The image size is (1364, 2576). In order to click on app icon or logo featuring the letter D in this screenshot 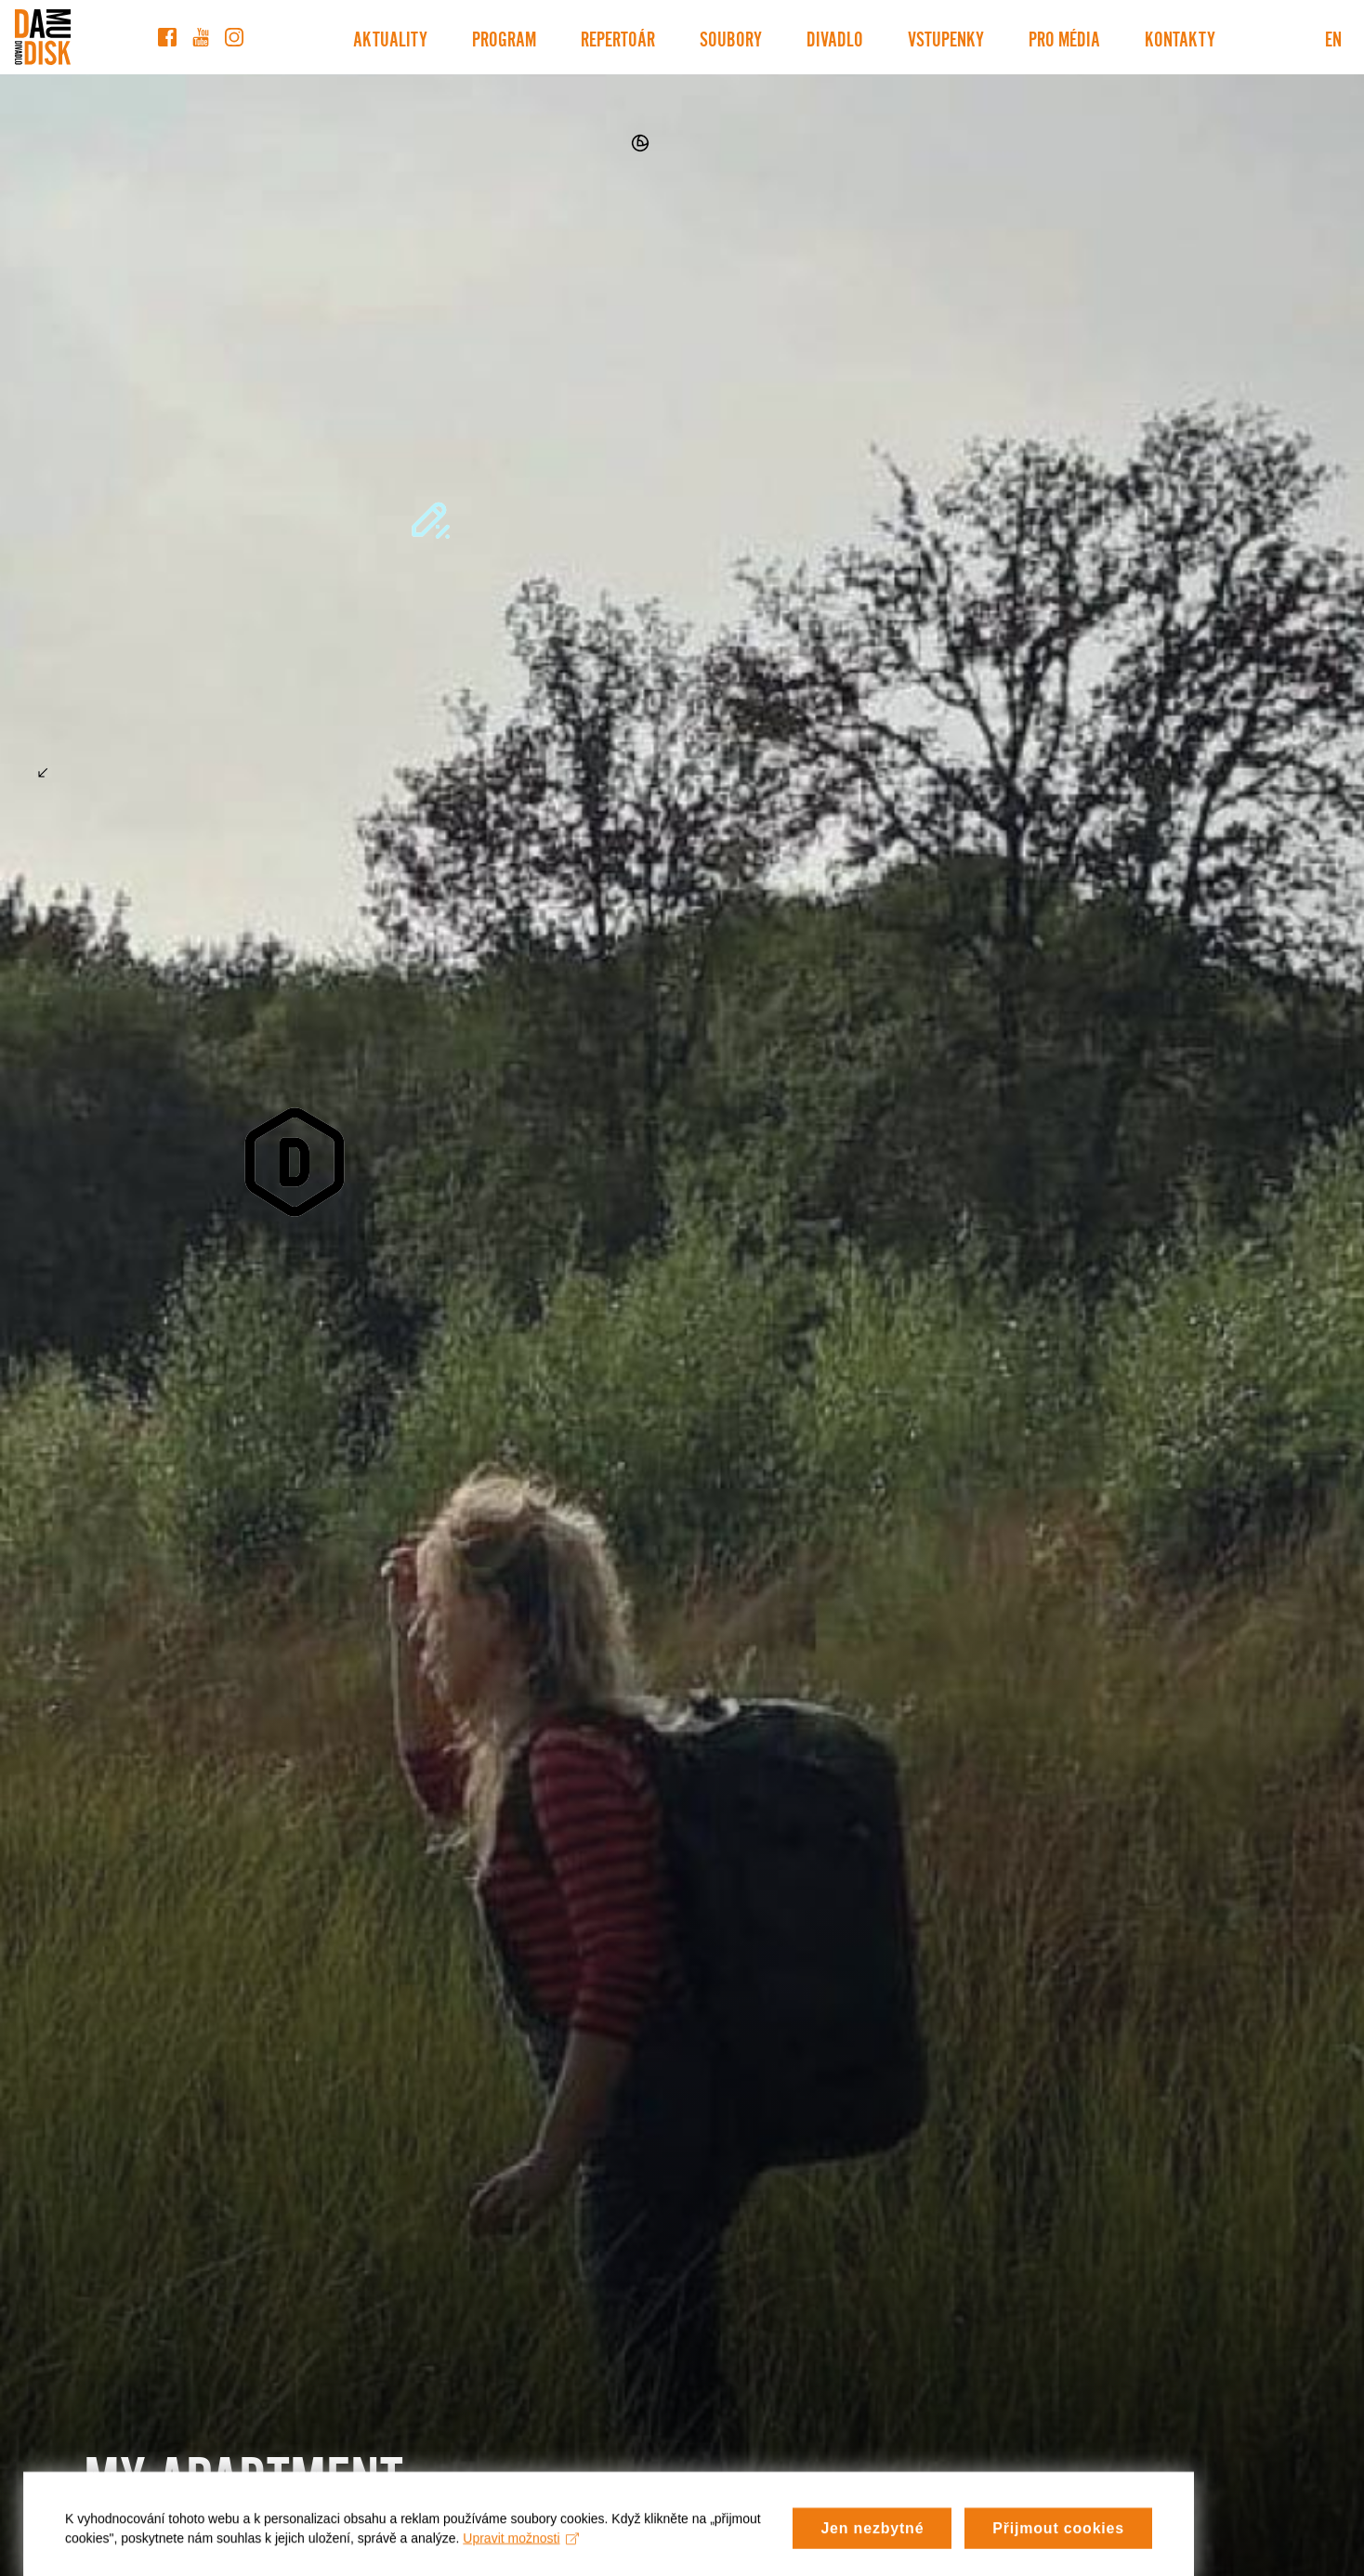, I will do `click(295, 1162)`.